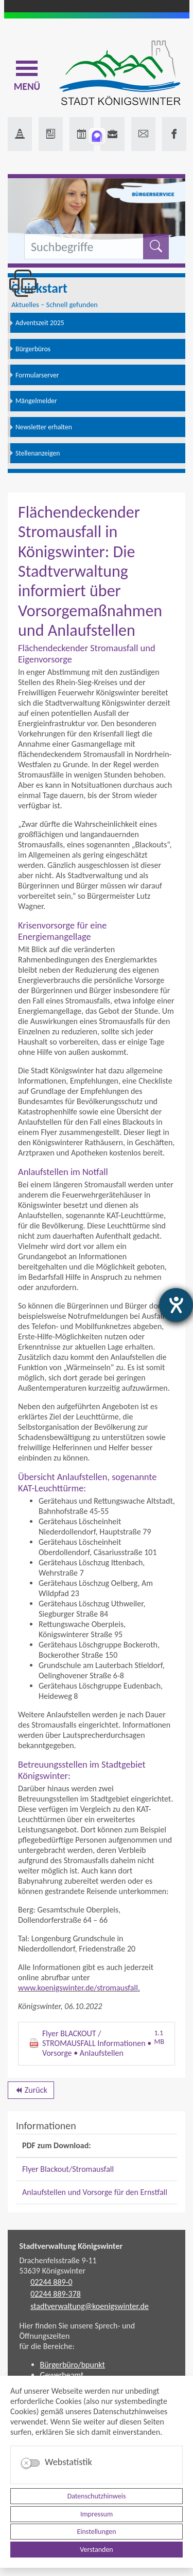 The height and width of the screenshot is (2576, 193). Describe the element at coordinates (23, 283) in the screenshot. I see `manage connected devices and peripherals` at that location.